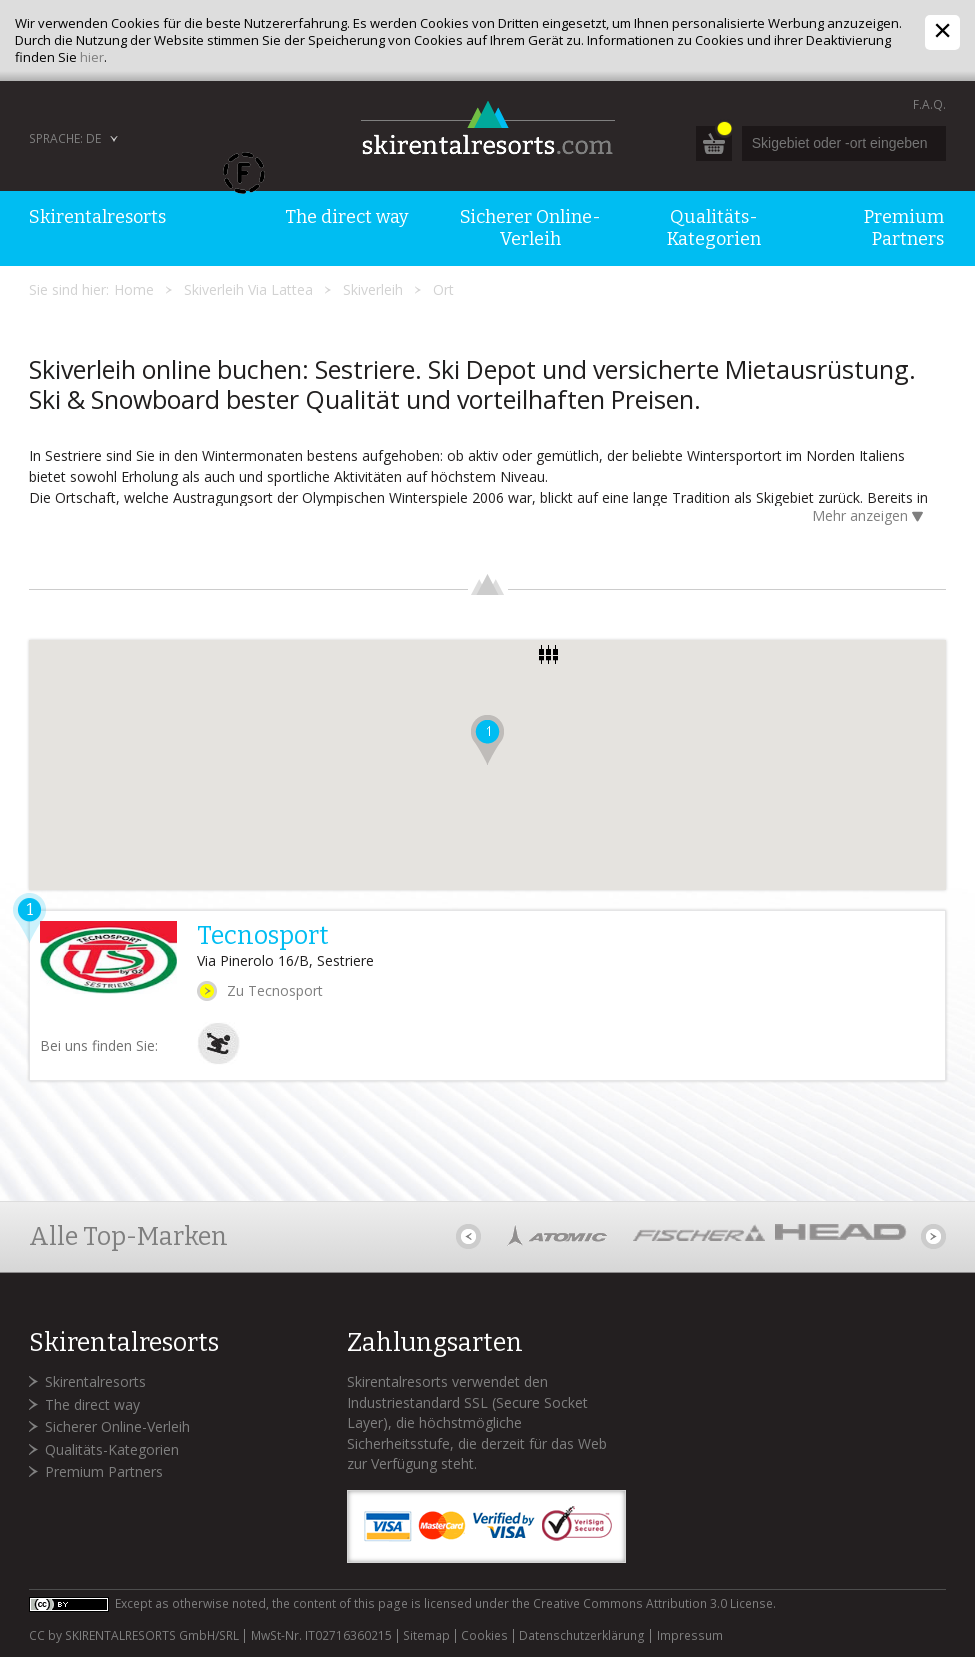 The image size is (975, 1657). I want to click on indicates a draft or pending status, so click(244, 173).